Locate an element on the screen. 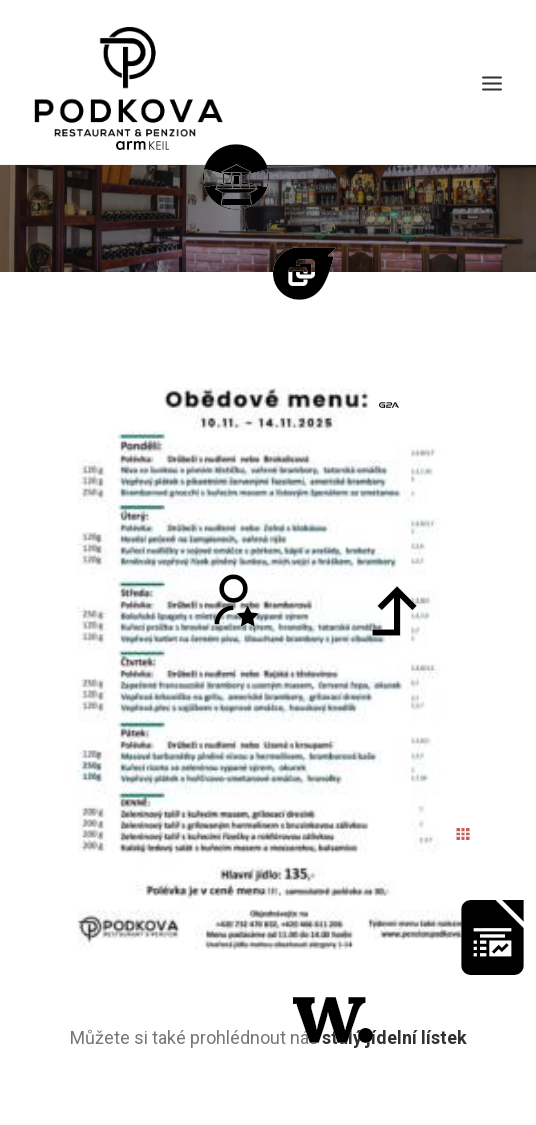 The image size is (536, 1125). turn right then continue forward is located at coordinates (394, 614).